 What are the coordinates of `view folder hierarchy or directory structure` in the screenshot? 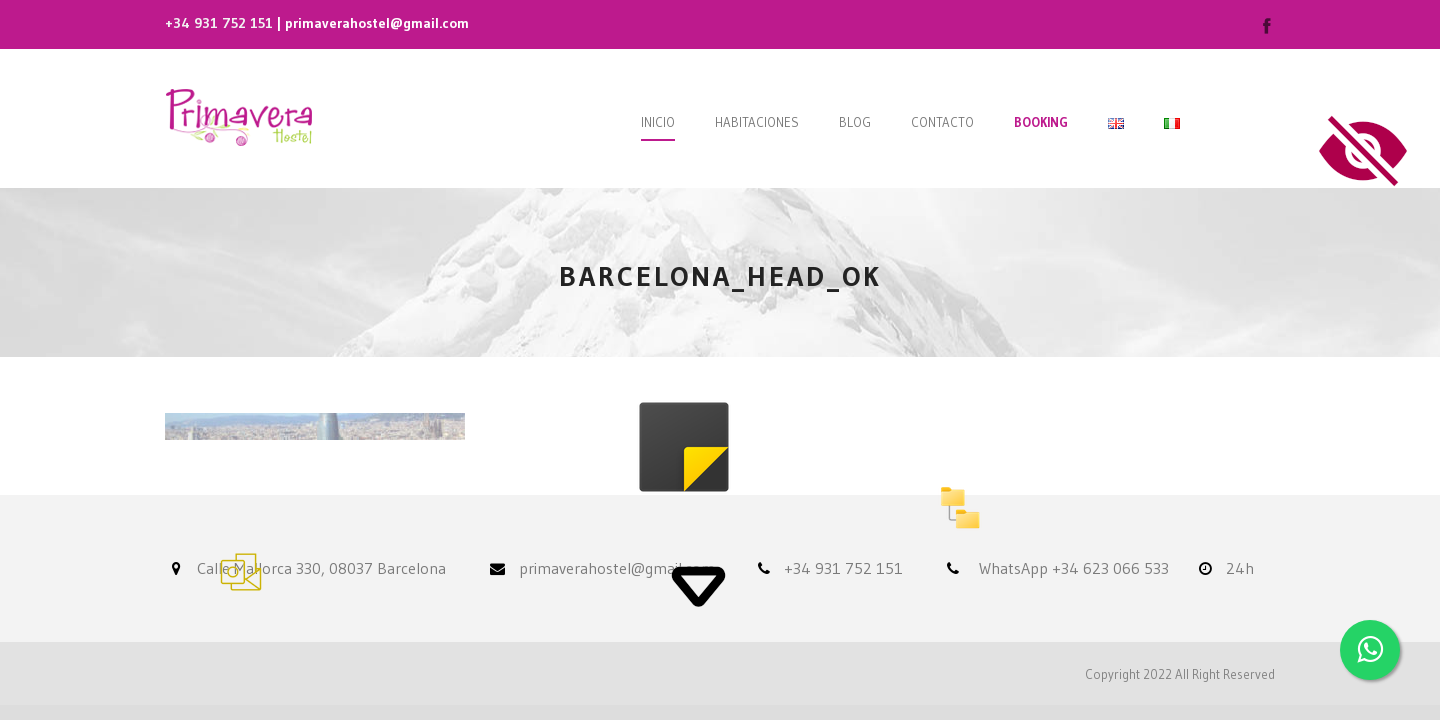 It's located at (961, 507).